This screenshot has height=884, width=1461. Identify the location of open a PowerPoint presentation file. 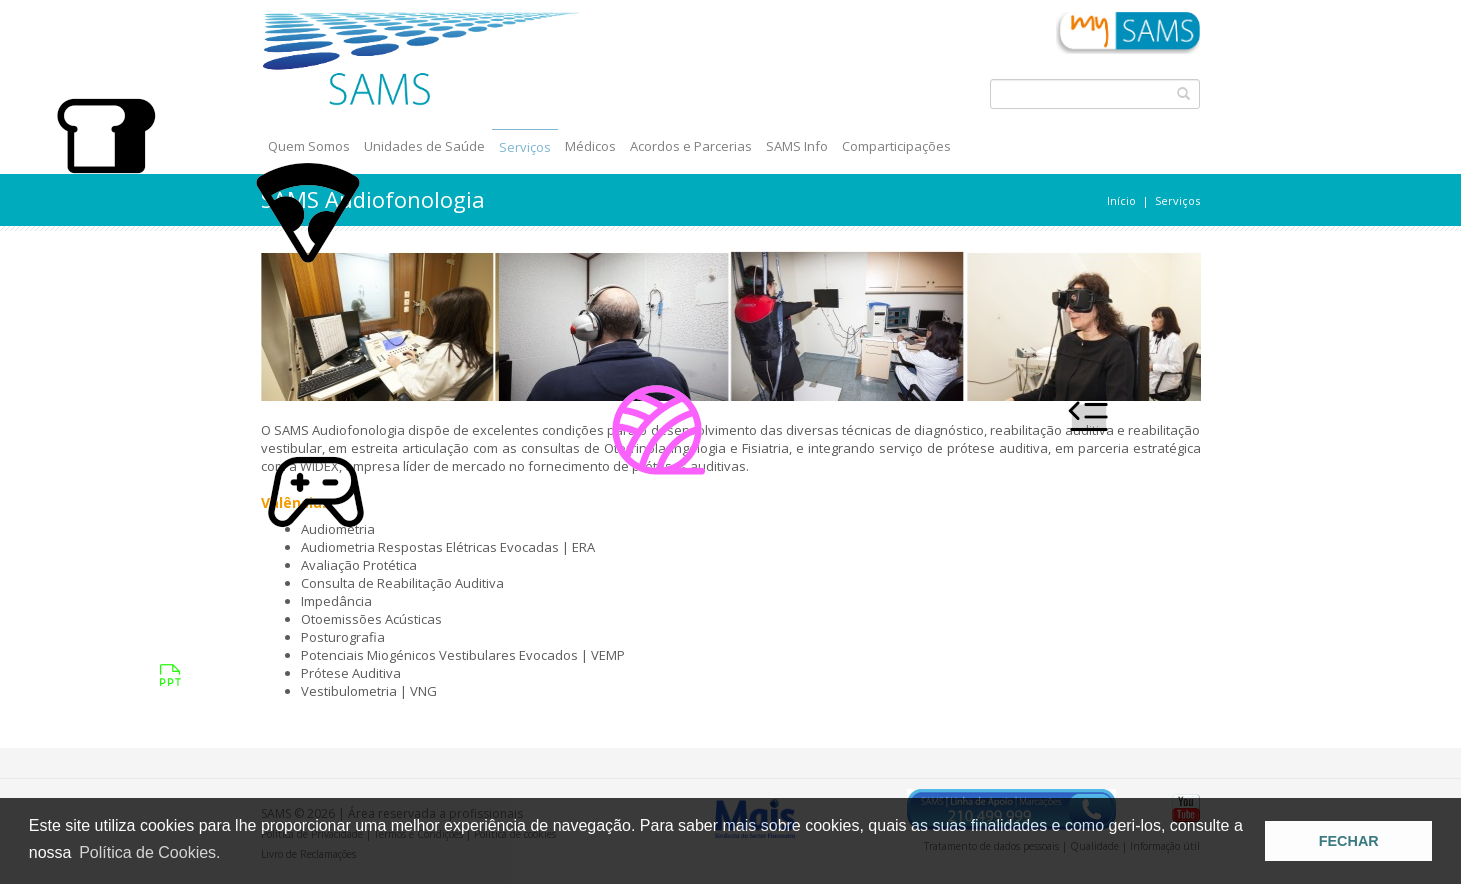
(170, 676).